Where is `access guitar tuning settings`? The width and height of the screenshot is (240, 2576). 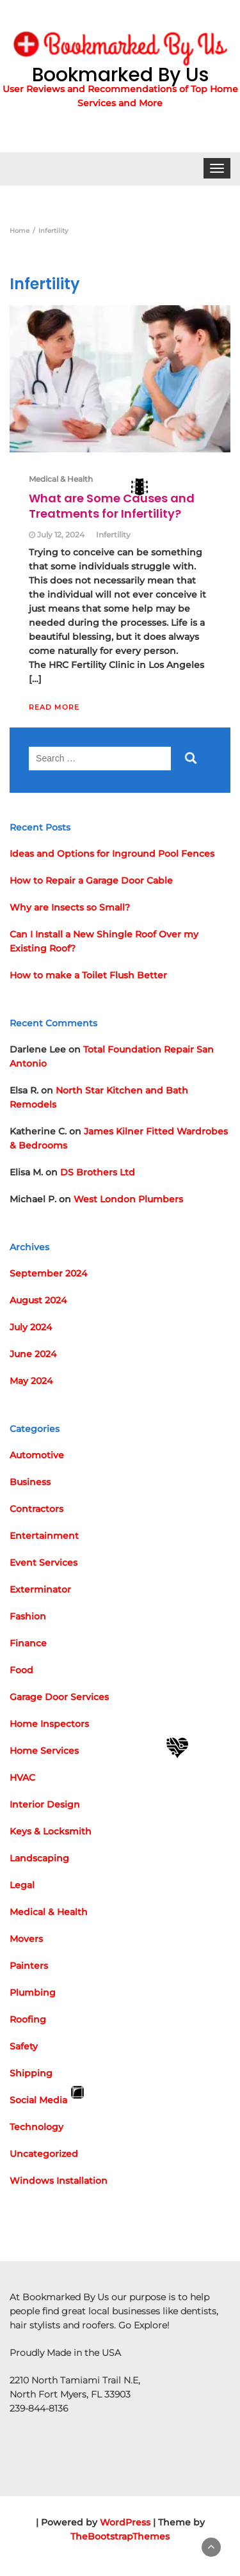 access guitar tuning settings is located at coordinates (140, 487).